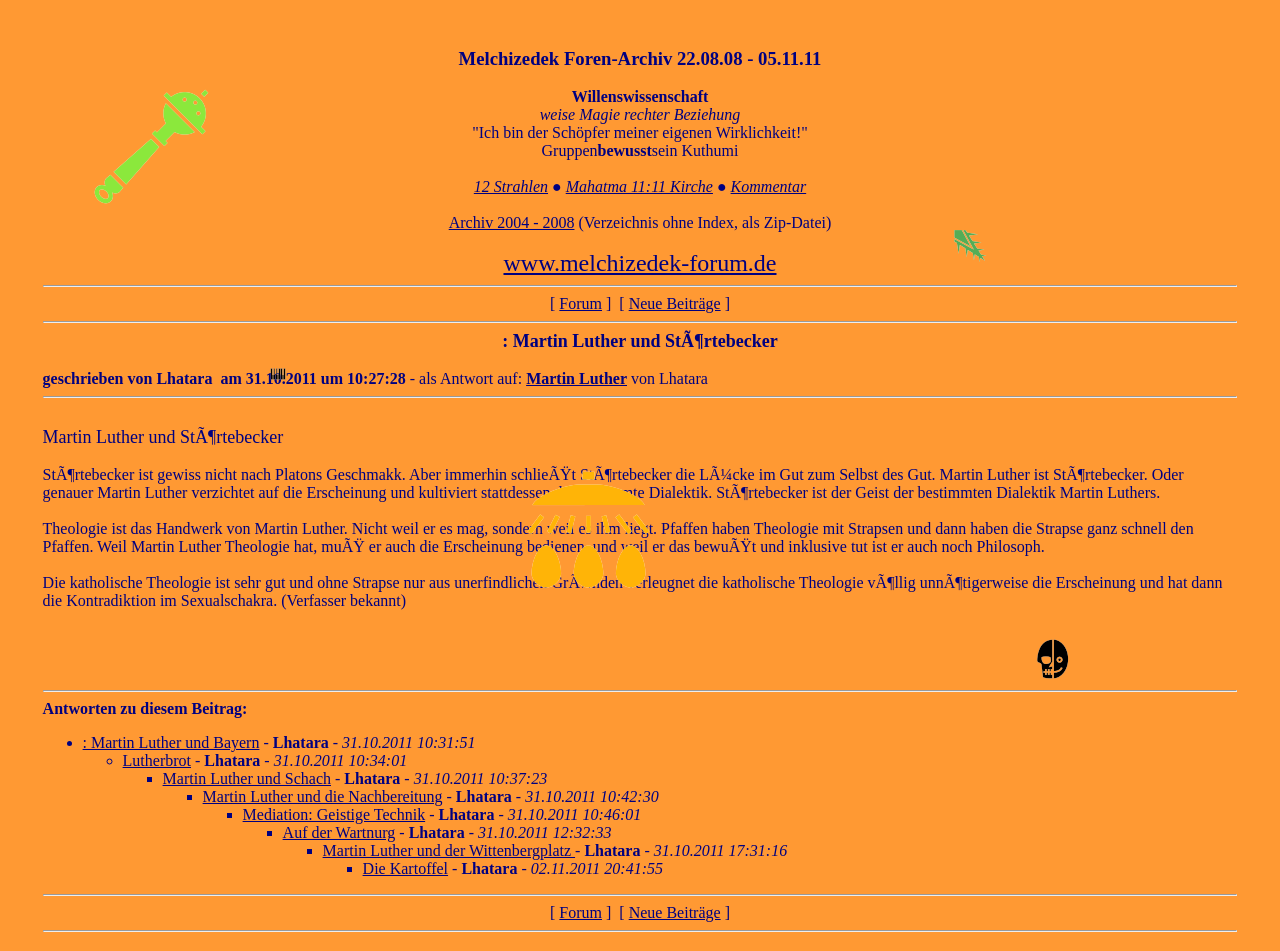 This screenshot has height=951, width=1280. Describe the element at coordinates (1053, 659) in the screenshot. I see `indicates a character at critically low health` at that location.